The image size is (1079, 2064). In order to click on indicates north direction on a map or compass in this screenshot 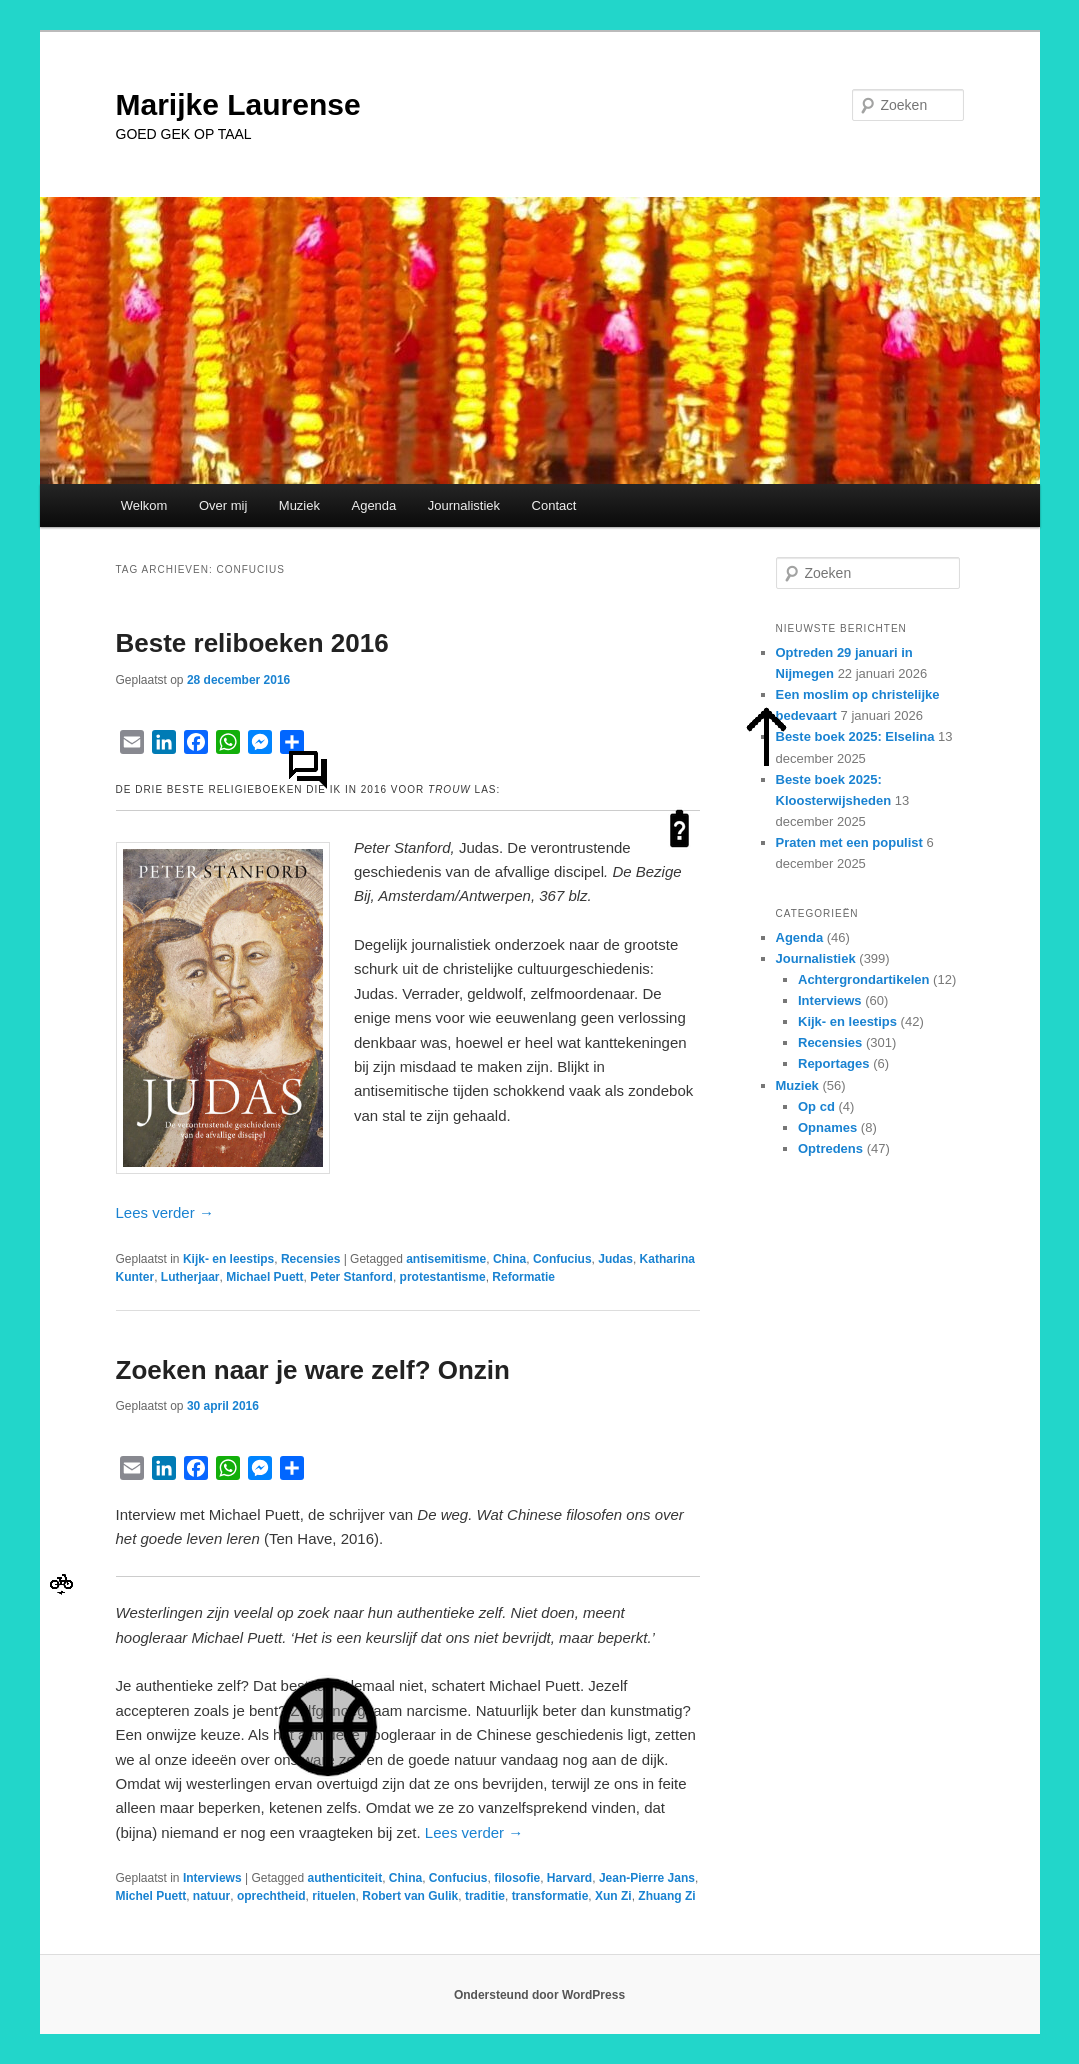, I will do `click(766, 736)`.